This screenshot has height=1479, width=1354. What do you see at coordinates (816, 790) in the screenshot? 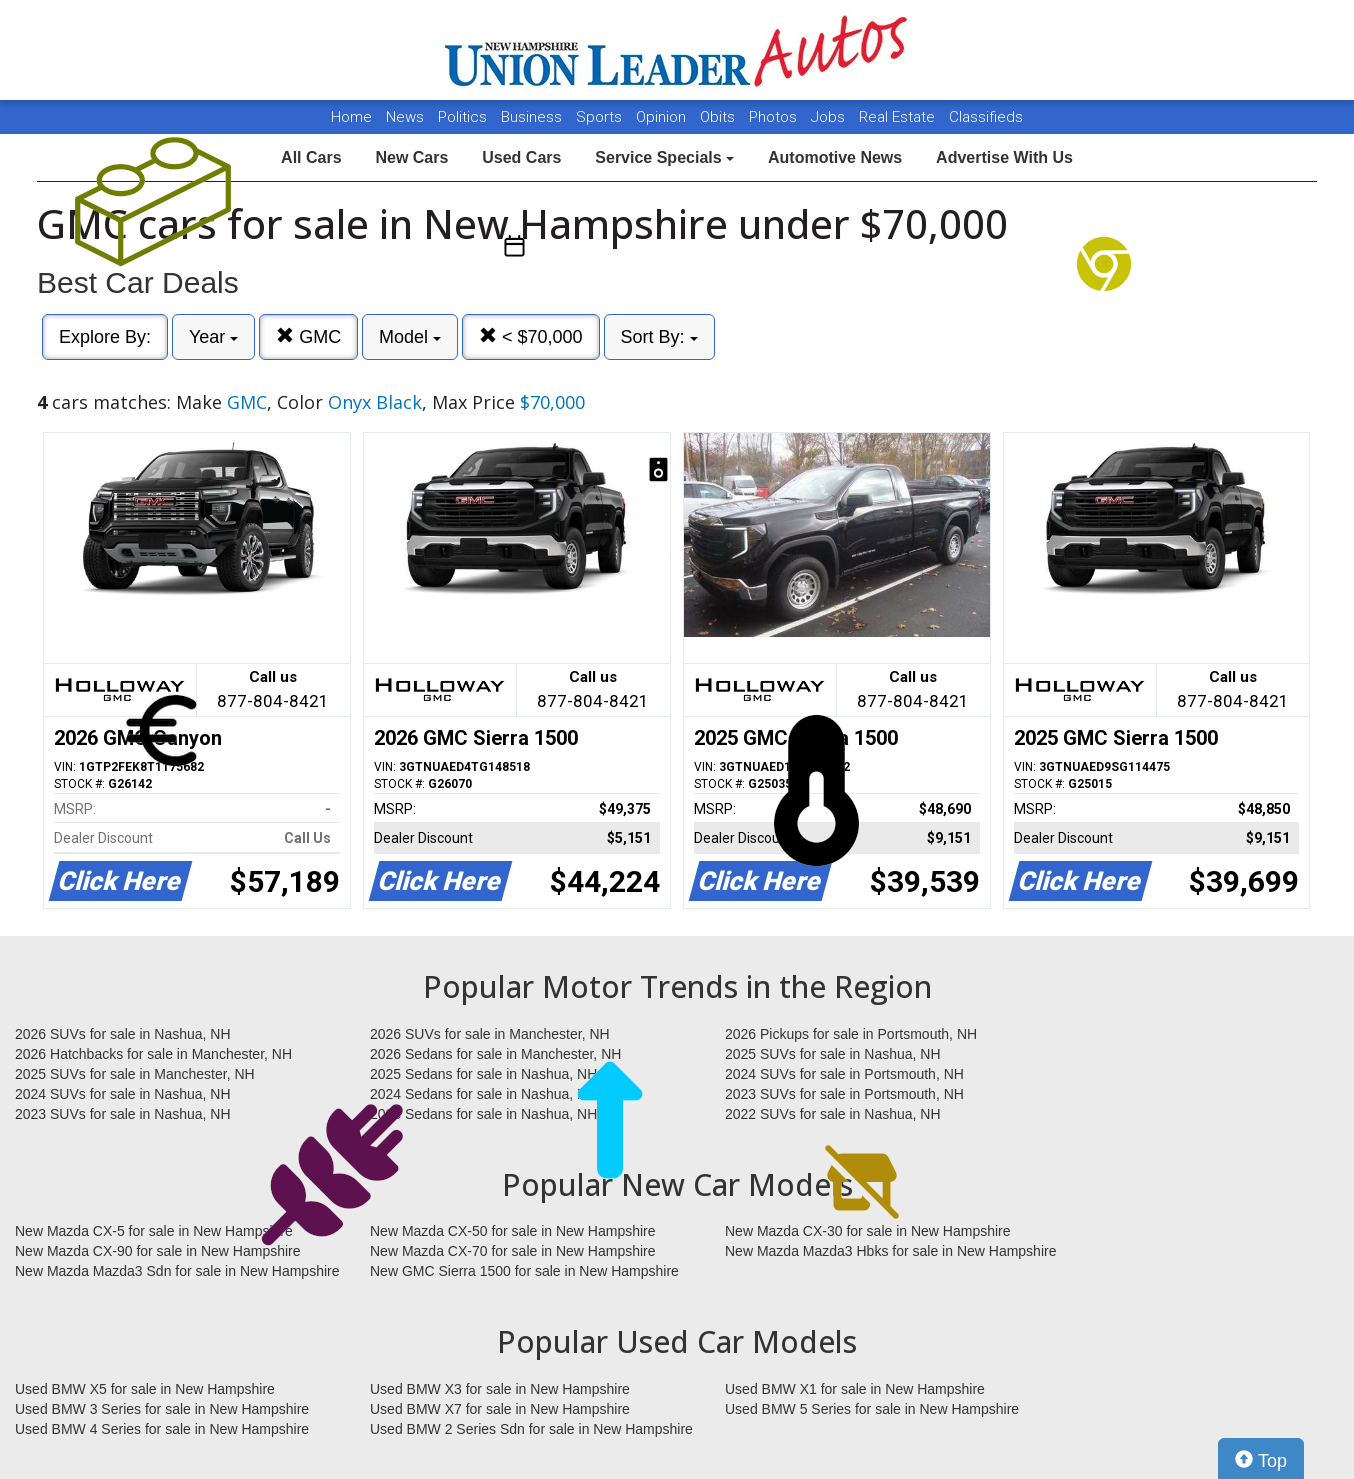
I see `indicates medium or moderate temperature` at bounding box center [816, 790].